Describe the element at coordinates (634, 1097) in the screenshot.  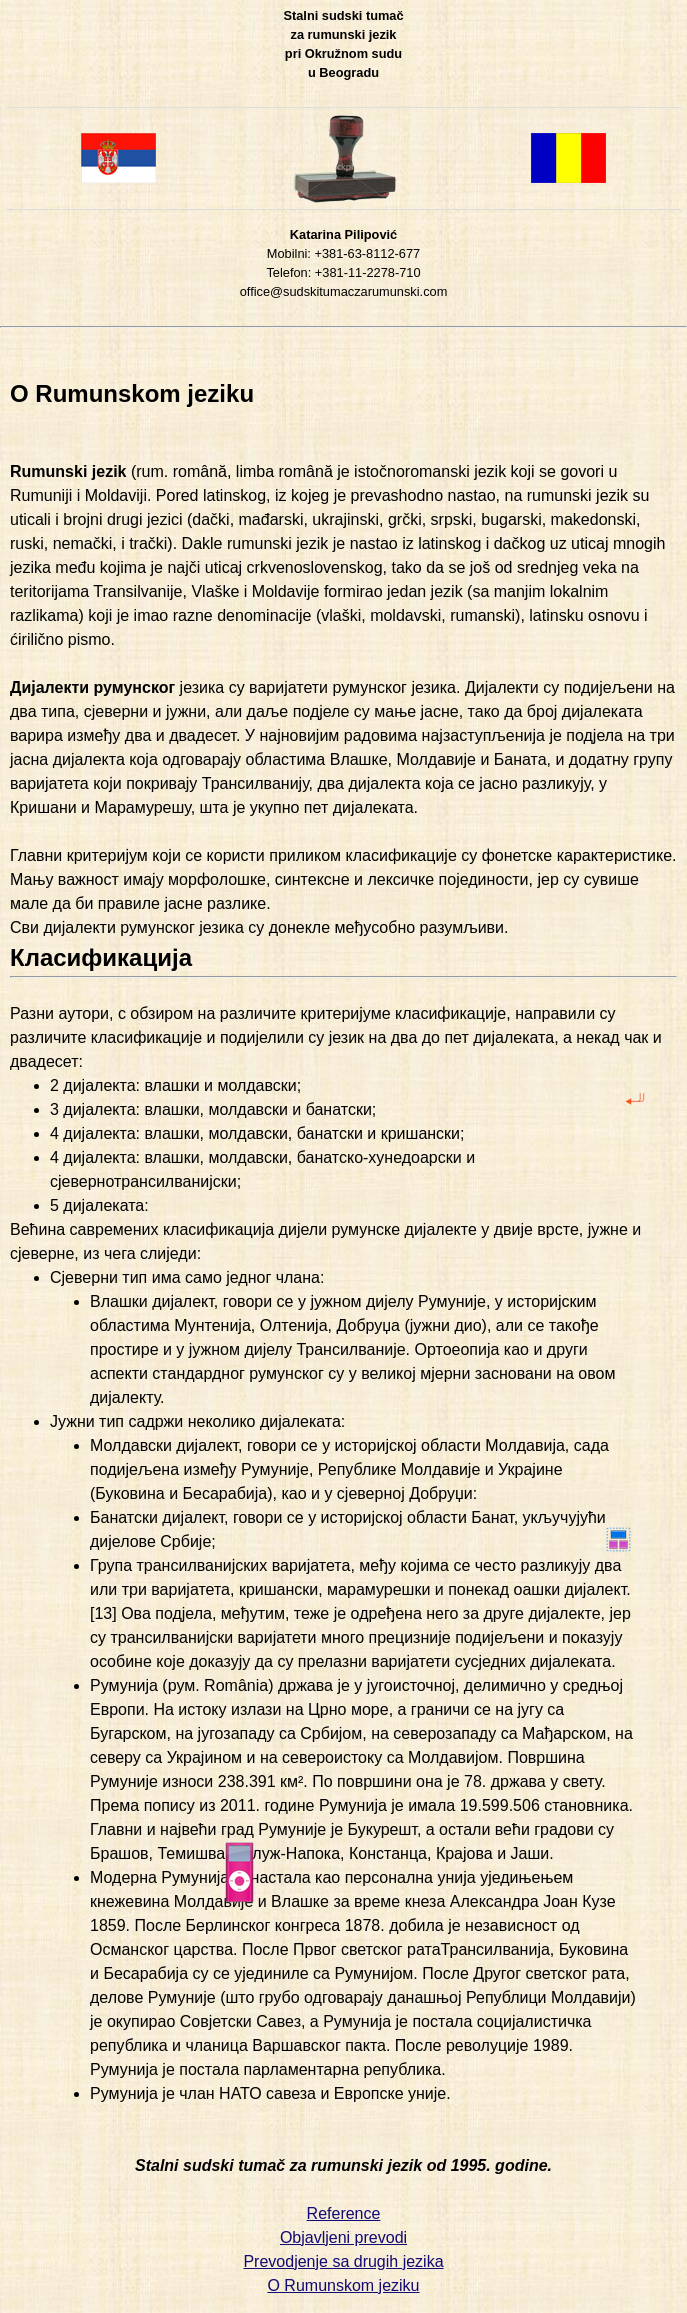
I see `reply all to an email message` at that location.